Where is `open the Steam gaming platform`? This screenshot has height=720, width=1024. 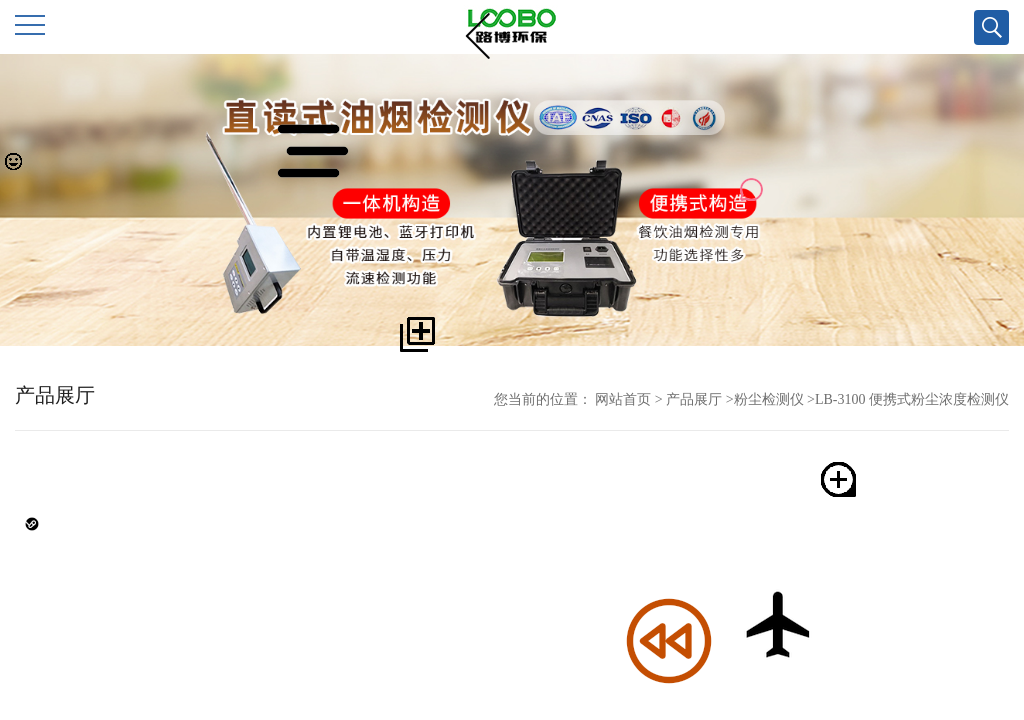 open the Steam gaming platform is located at coordinates (32, 524).